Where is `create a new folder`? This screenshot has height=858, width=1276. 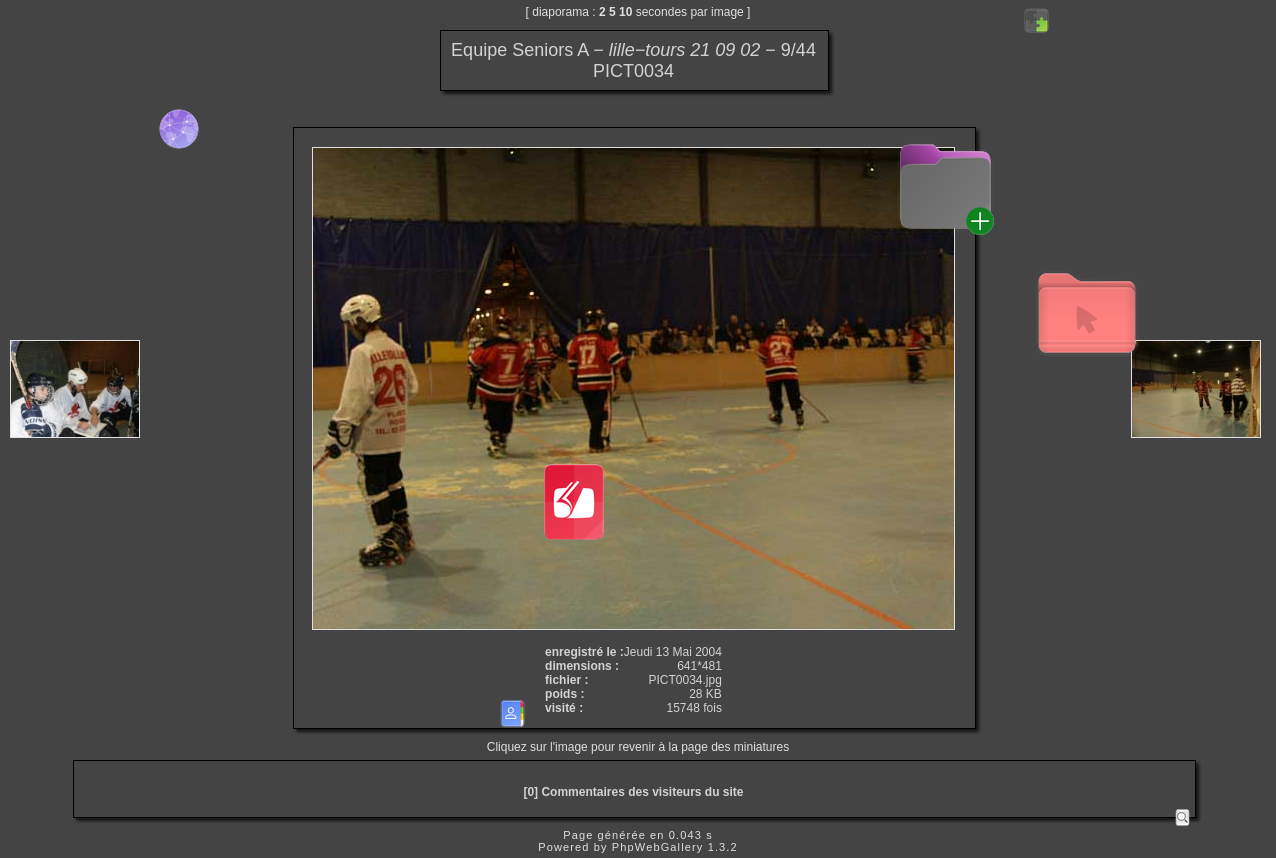 create a new folder is located at coordinates (945, 186).